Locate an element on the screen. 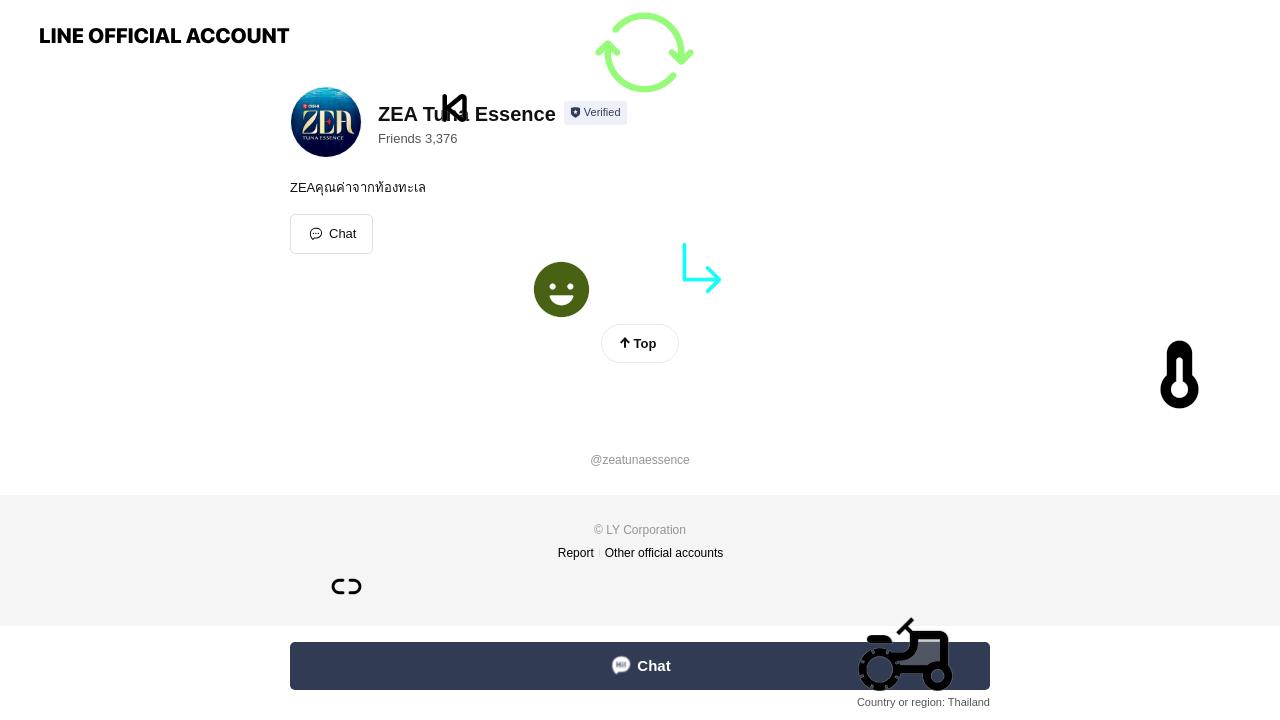 This screenshot has width=1280, height=720. skip to previous track is located at coordinates (454, 108).